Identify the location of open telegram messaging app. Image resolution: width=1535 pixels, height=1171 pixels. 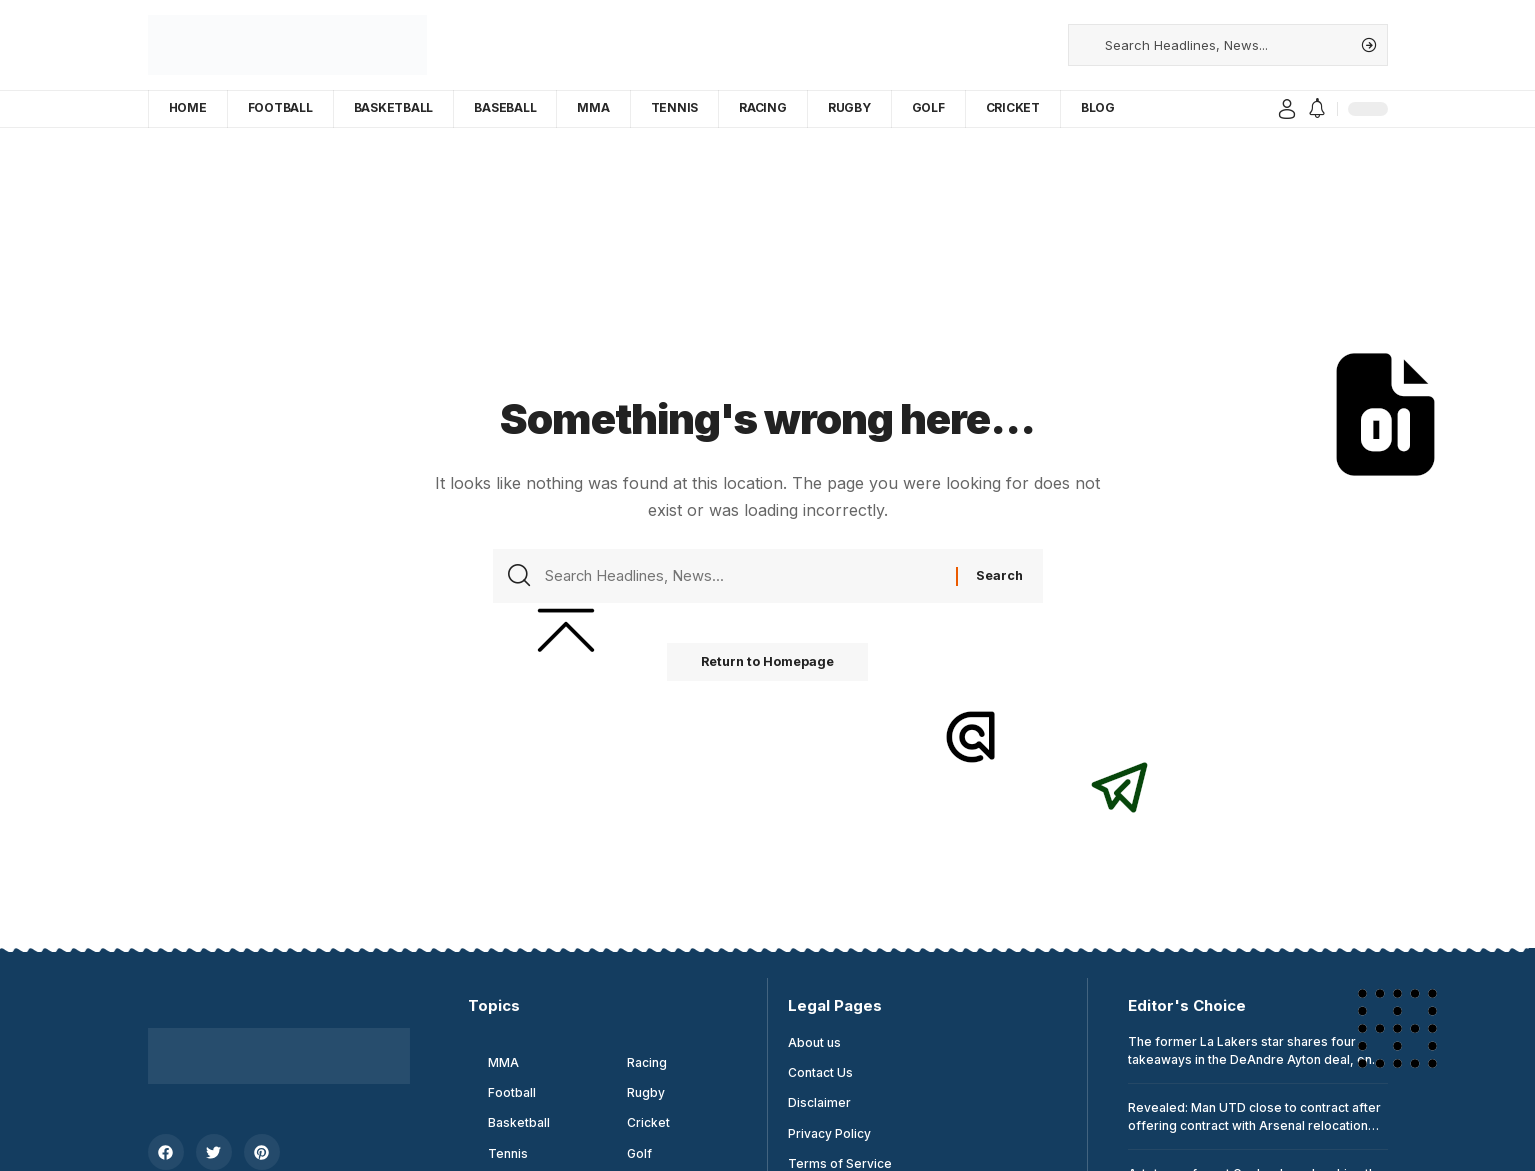
(1119, 787).